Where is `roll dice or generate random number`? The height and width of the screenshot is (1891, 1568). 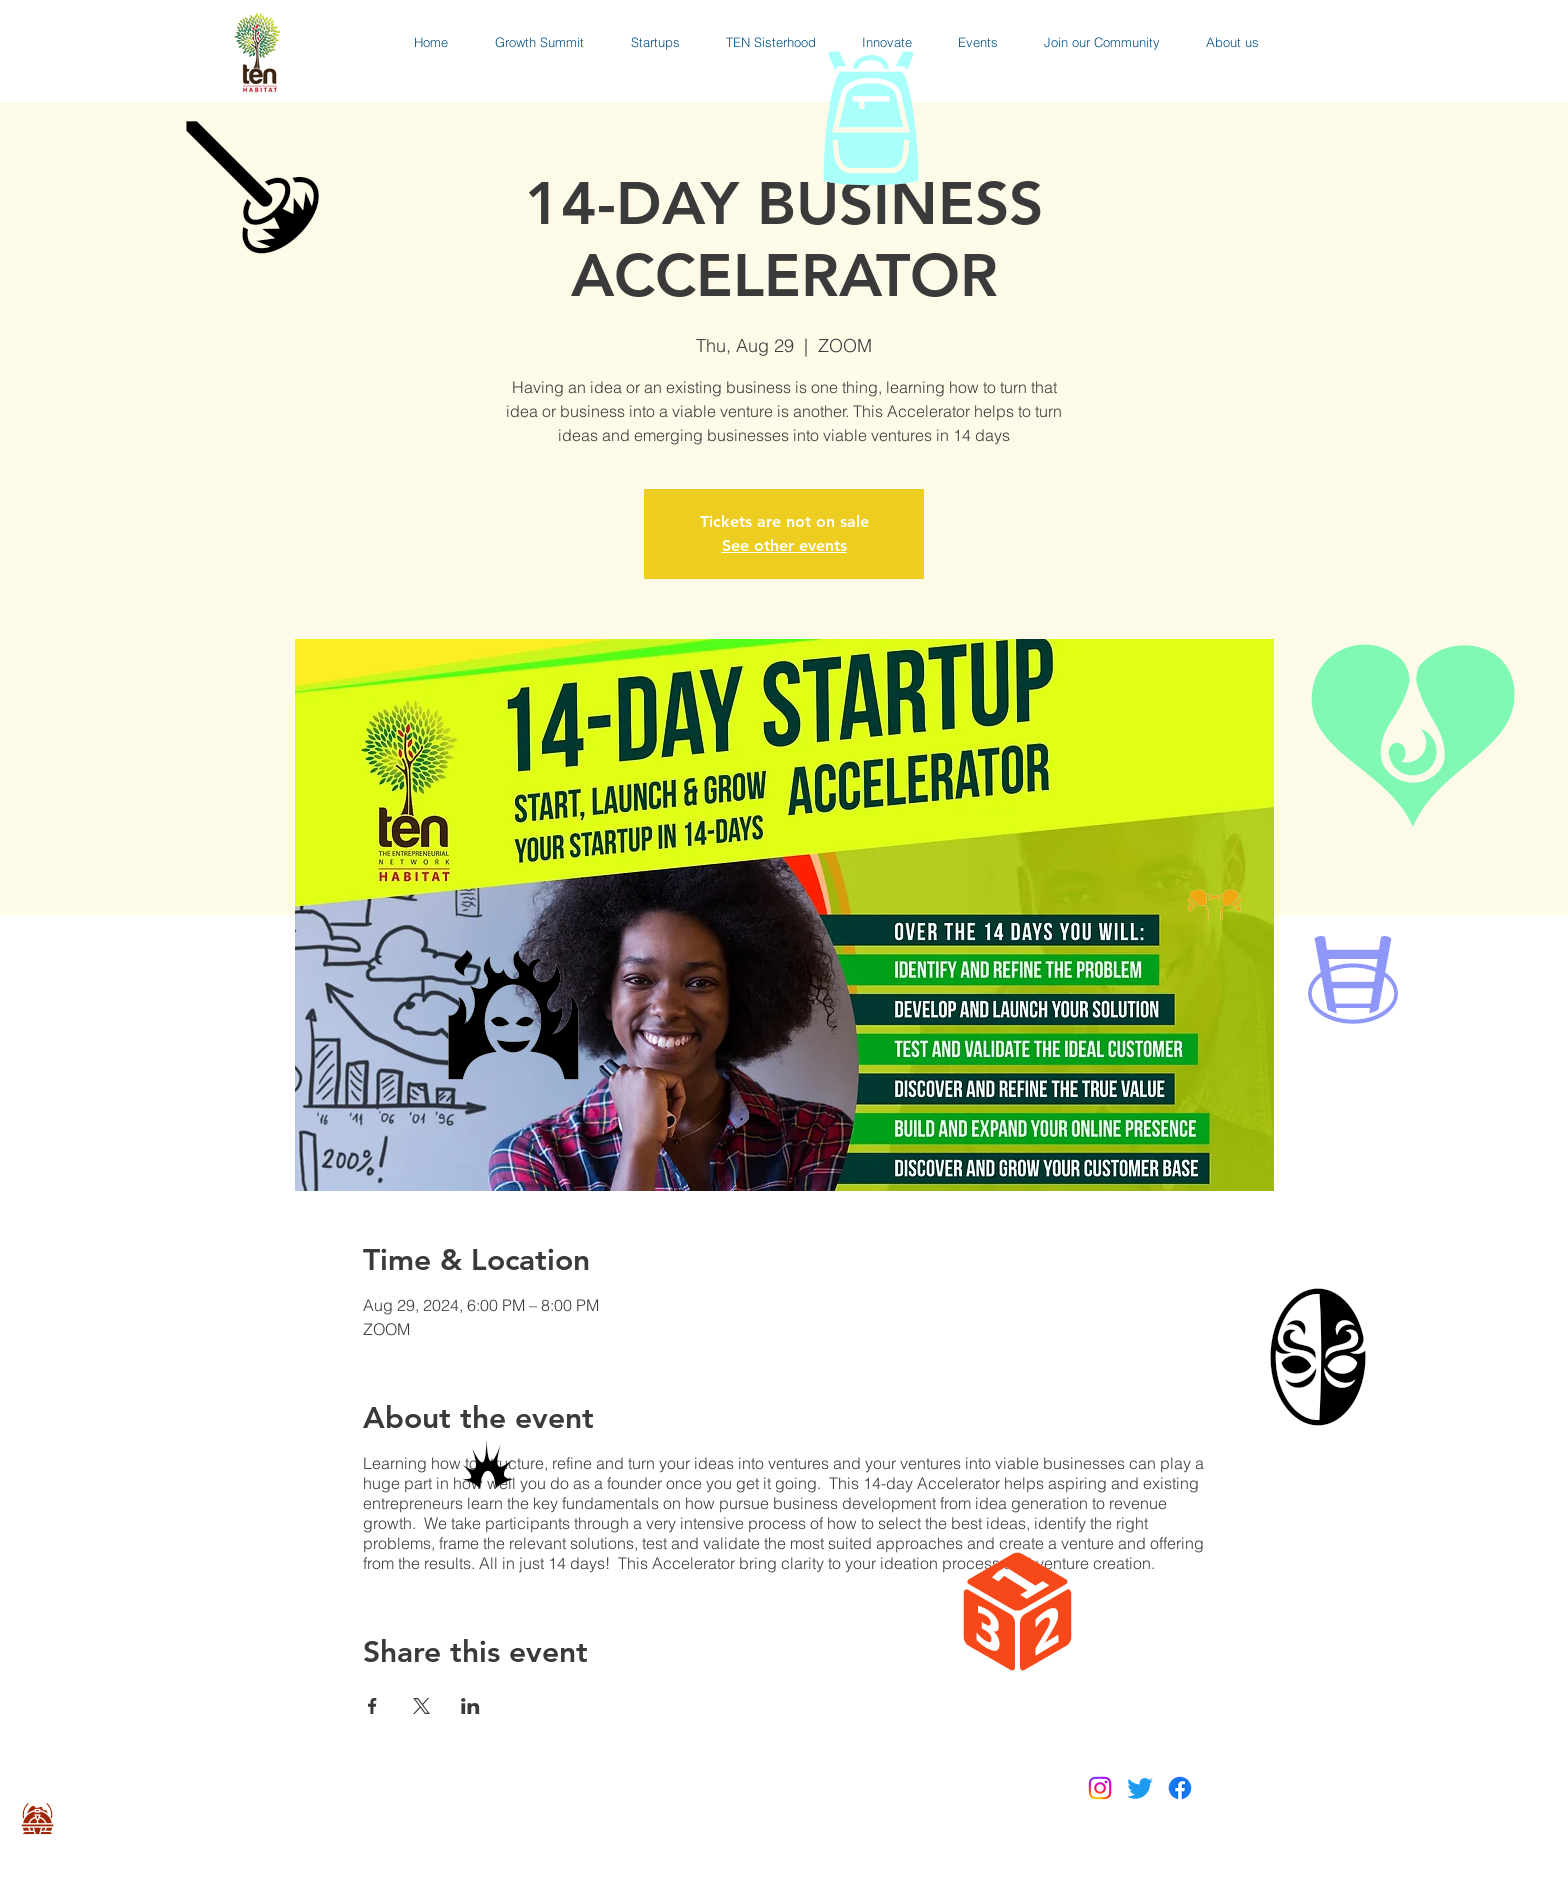
roll dice or generate random number is located at coordinates (1017, 1612).